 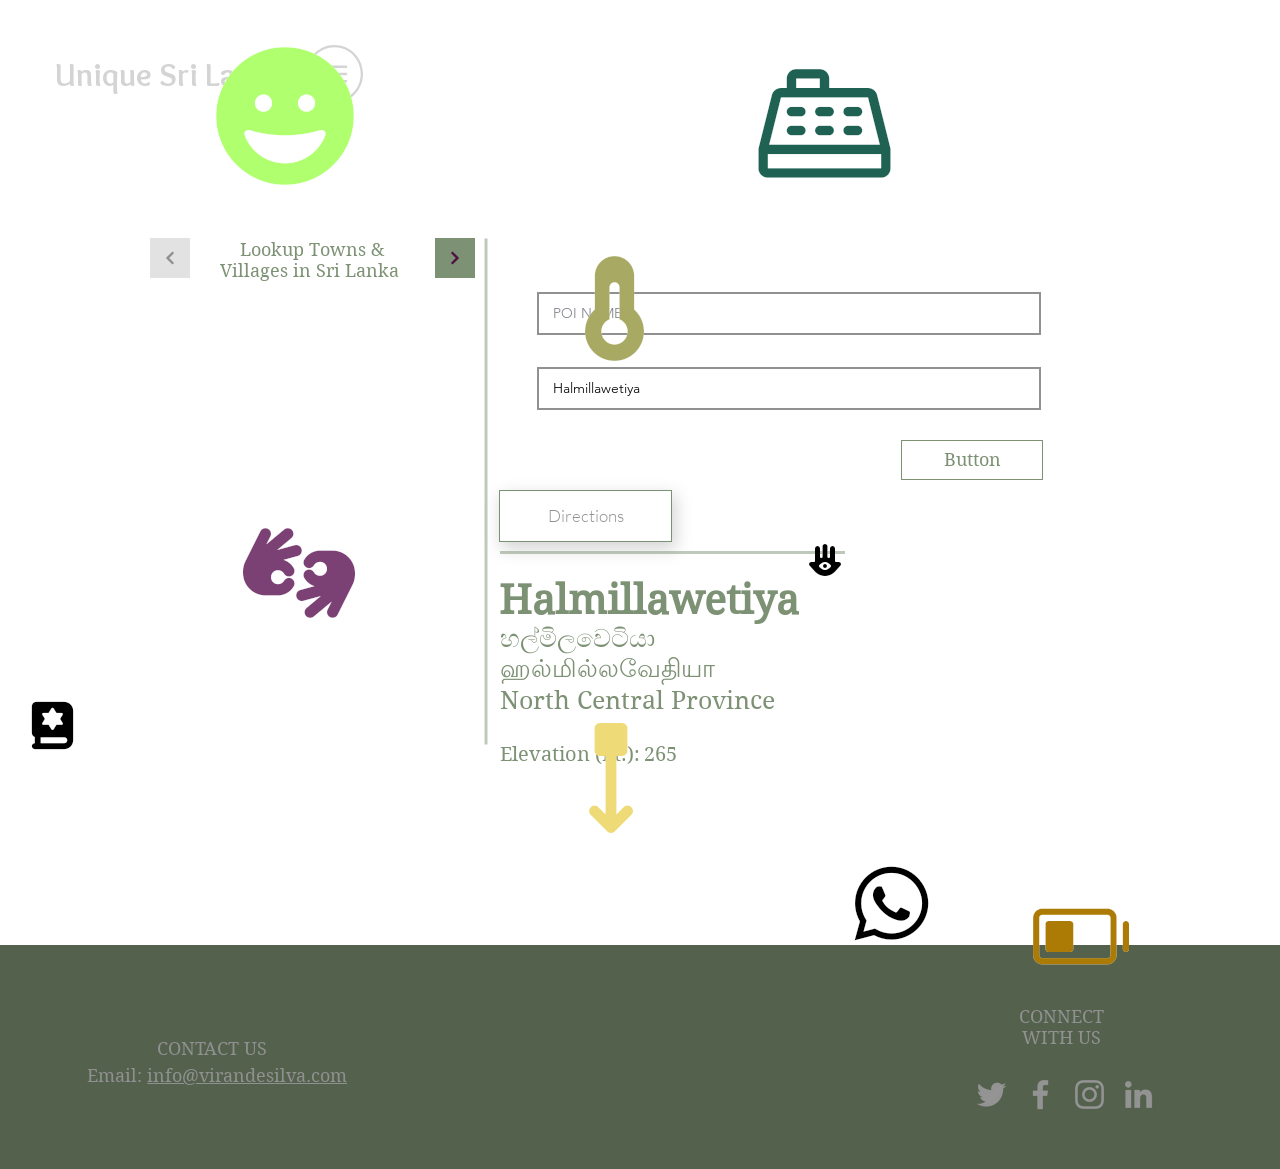 What do you see at coordinates (825, 560) in the screenshot?
I see `hamsa hand symbol for protection or spirituality` at bounding box center [825, 560].